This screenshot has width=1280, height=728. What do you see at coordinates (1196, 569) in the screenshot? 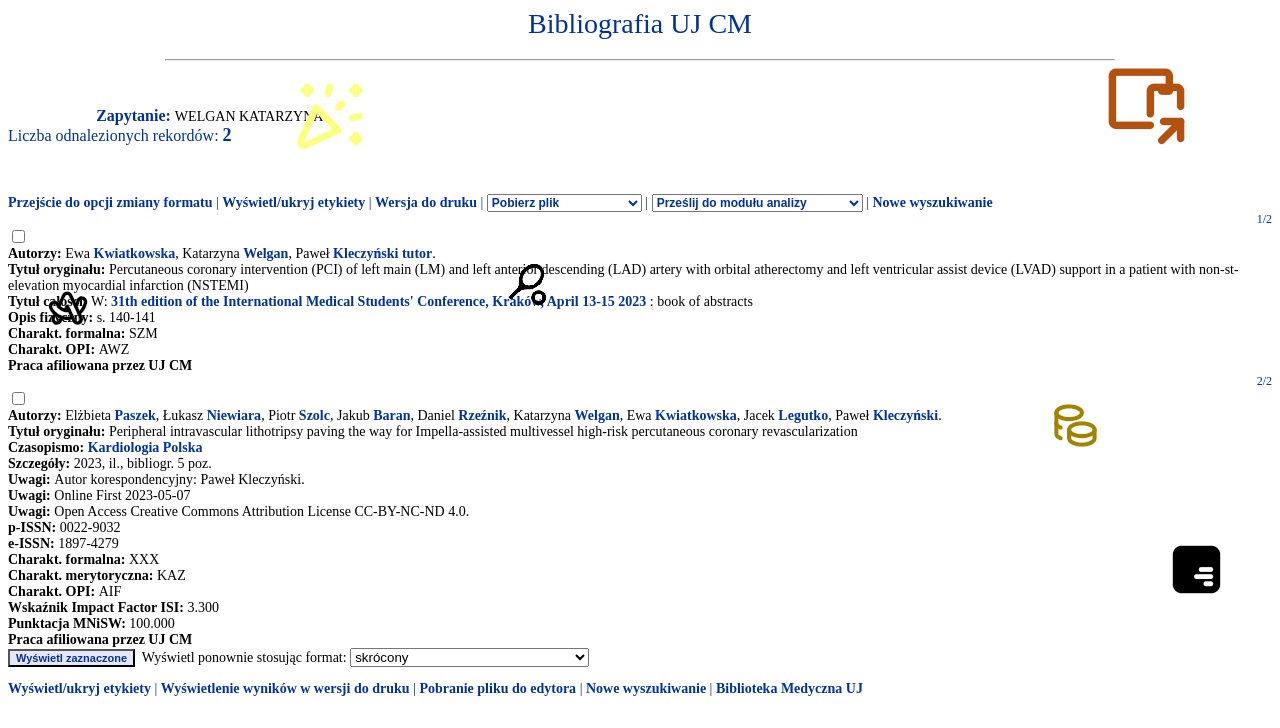
I see `align content to bottom-right of container` at bounding box center [1196, 569].